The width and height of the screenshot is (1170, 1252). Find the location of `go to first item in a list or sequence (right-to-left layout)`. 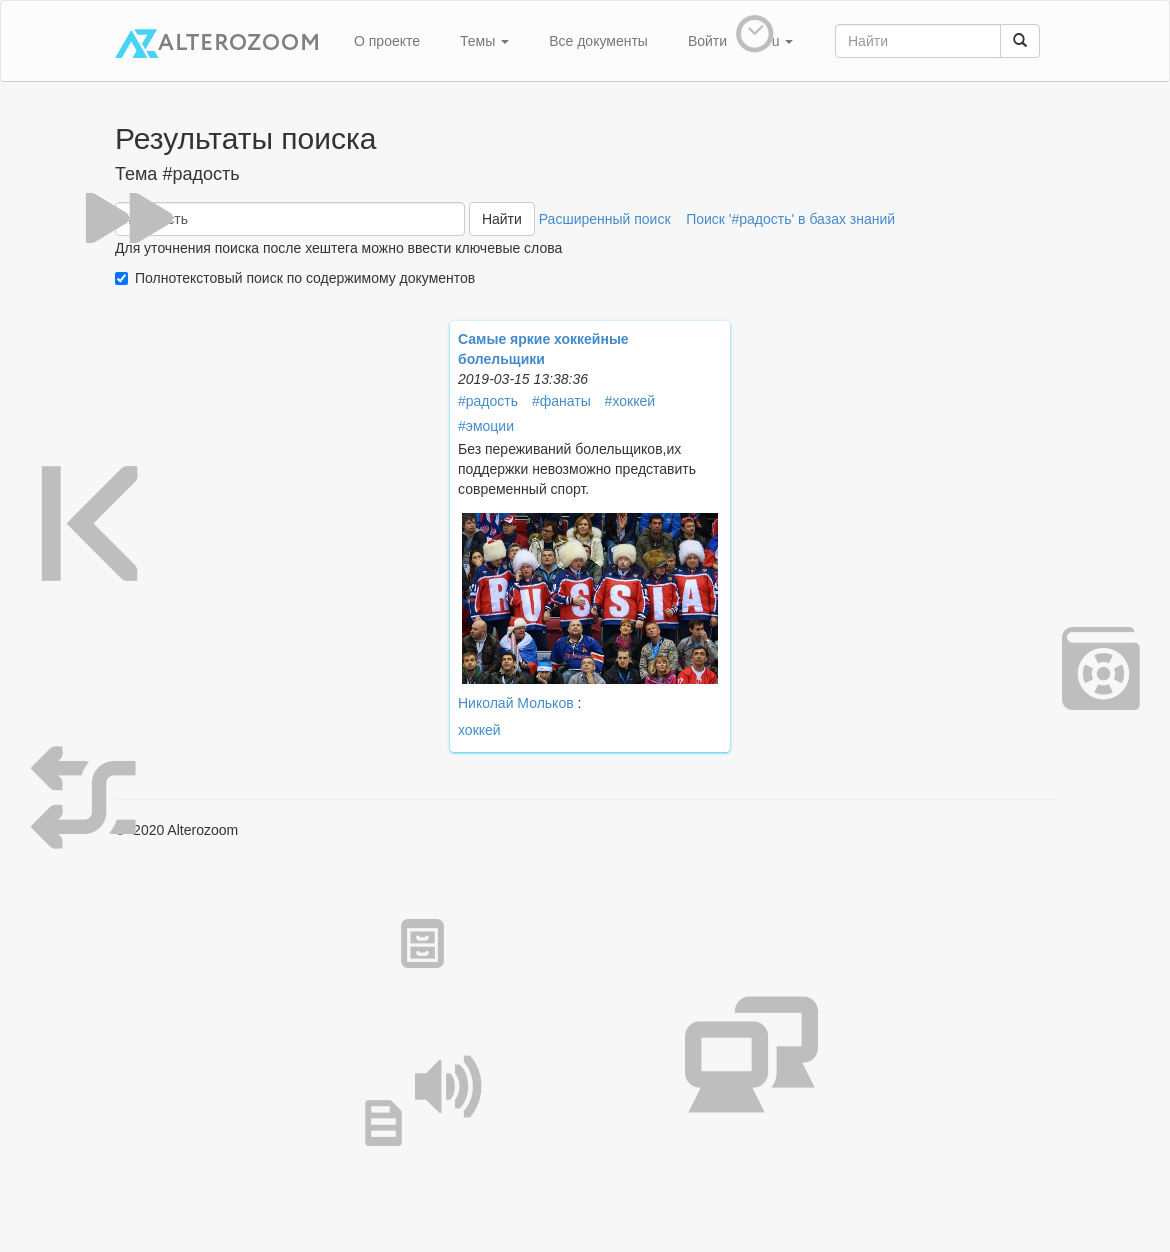

go to first item in a list or sequence (right-to-left layout) is located at coordinates (89, 523).